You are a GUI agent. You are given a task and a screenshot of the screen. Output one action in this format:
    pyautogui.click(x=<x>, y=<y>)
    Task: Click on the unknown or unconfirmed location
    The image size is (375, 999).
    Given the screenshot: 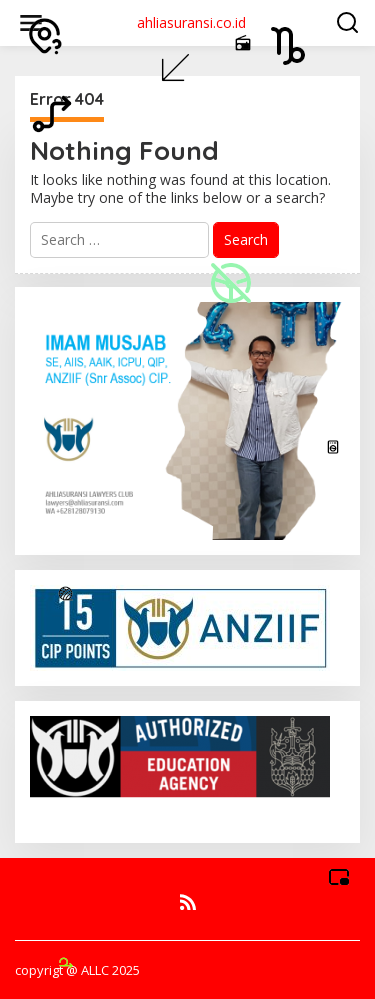 What is the action you would take?
    pyautogui.click(x=44, y=35)
    